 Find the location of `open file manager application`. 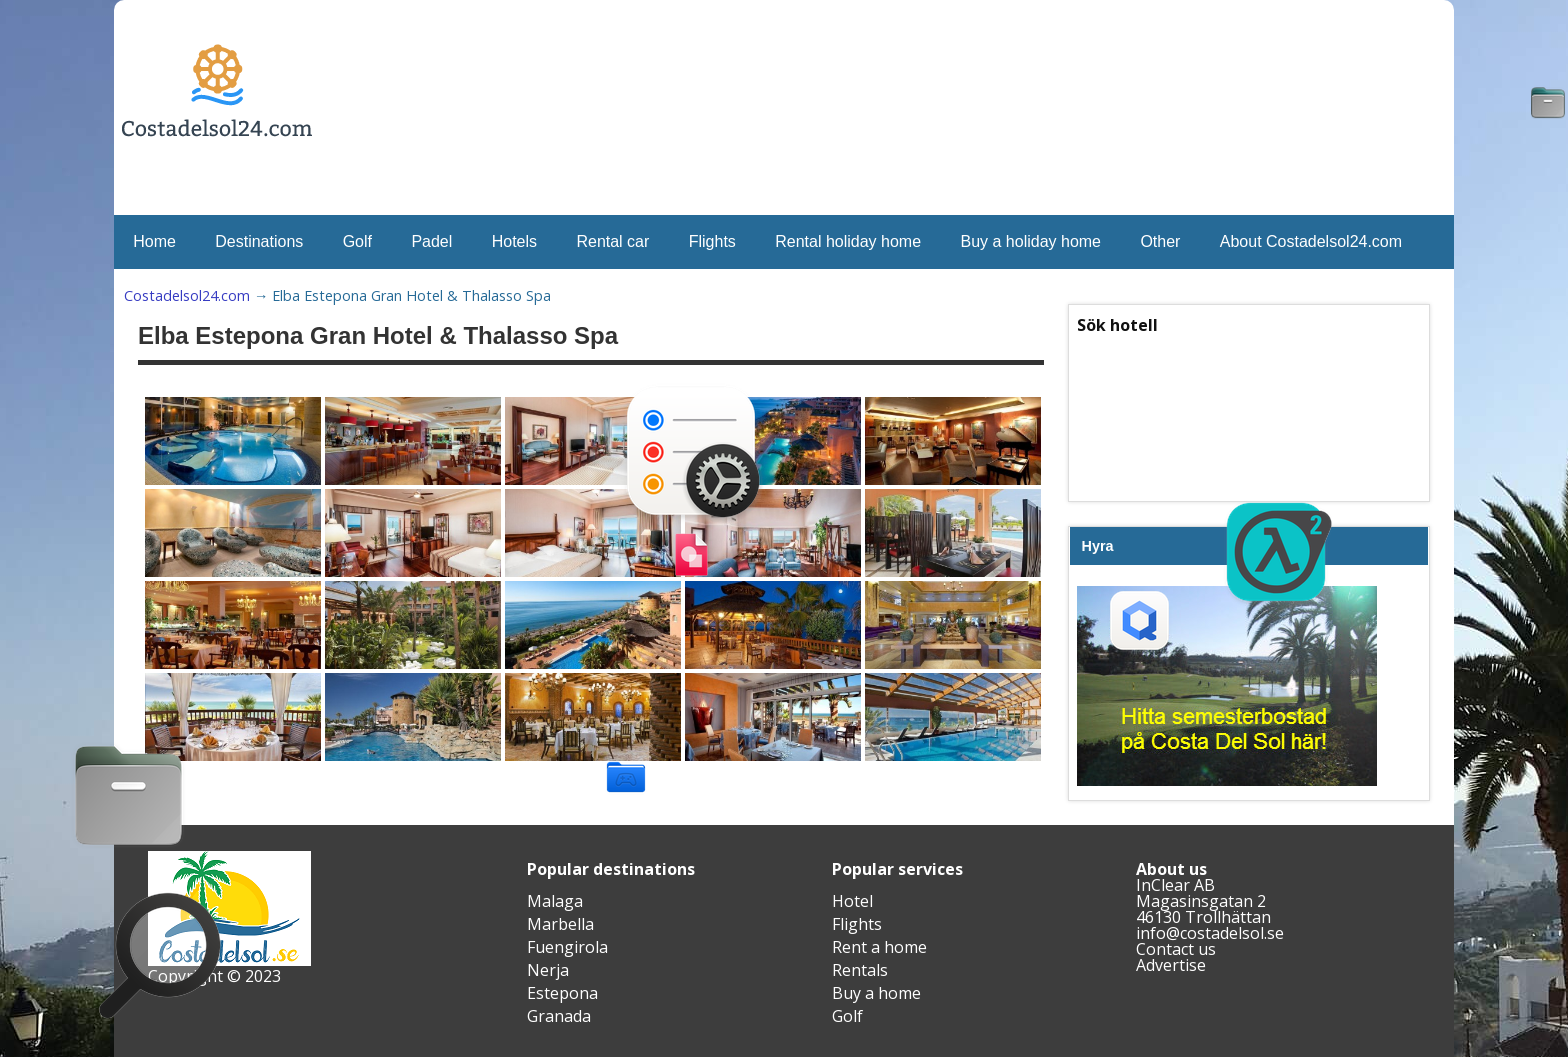

open file manager application is located at coordinates (1548, 102).